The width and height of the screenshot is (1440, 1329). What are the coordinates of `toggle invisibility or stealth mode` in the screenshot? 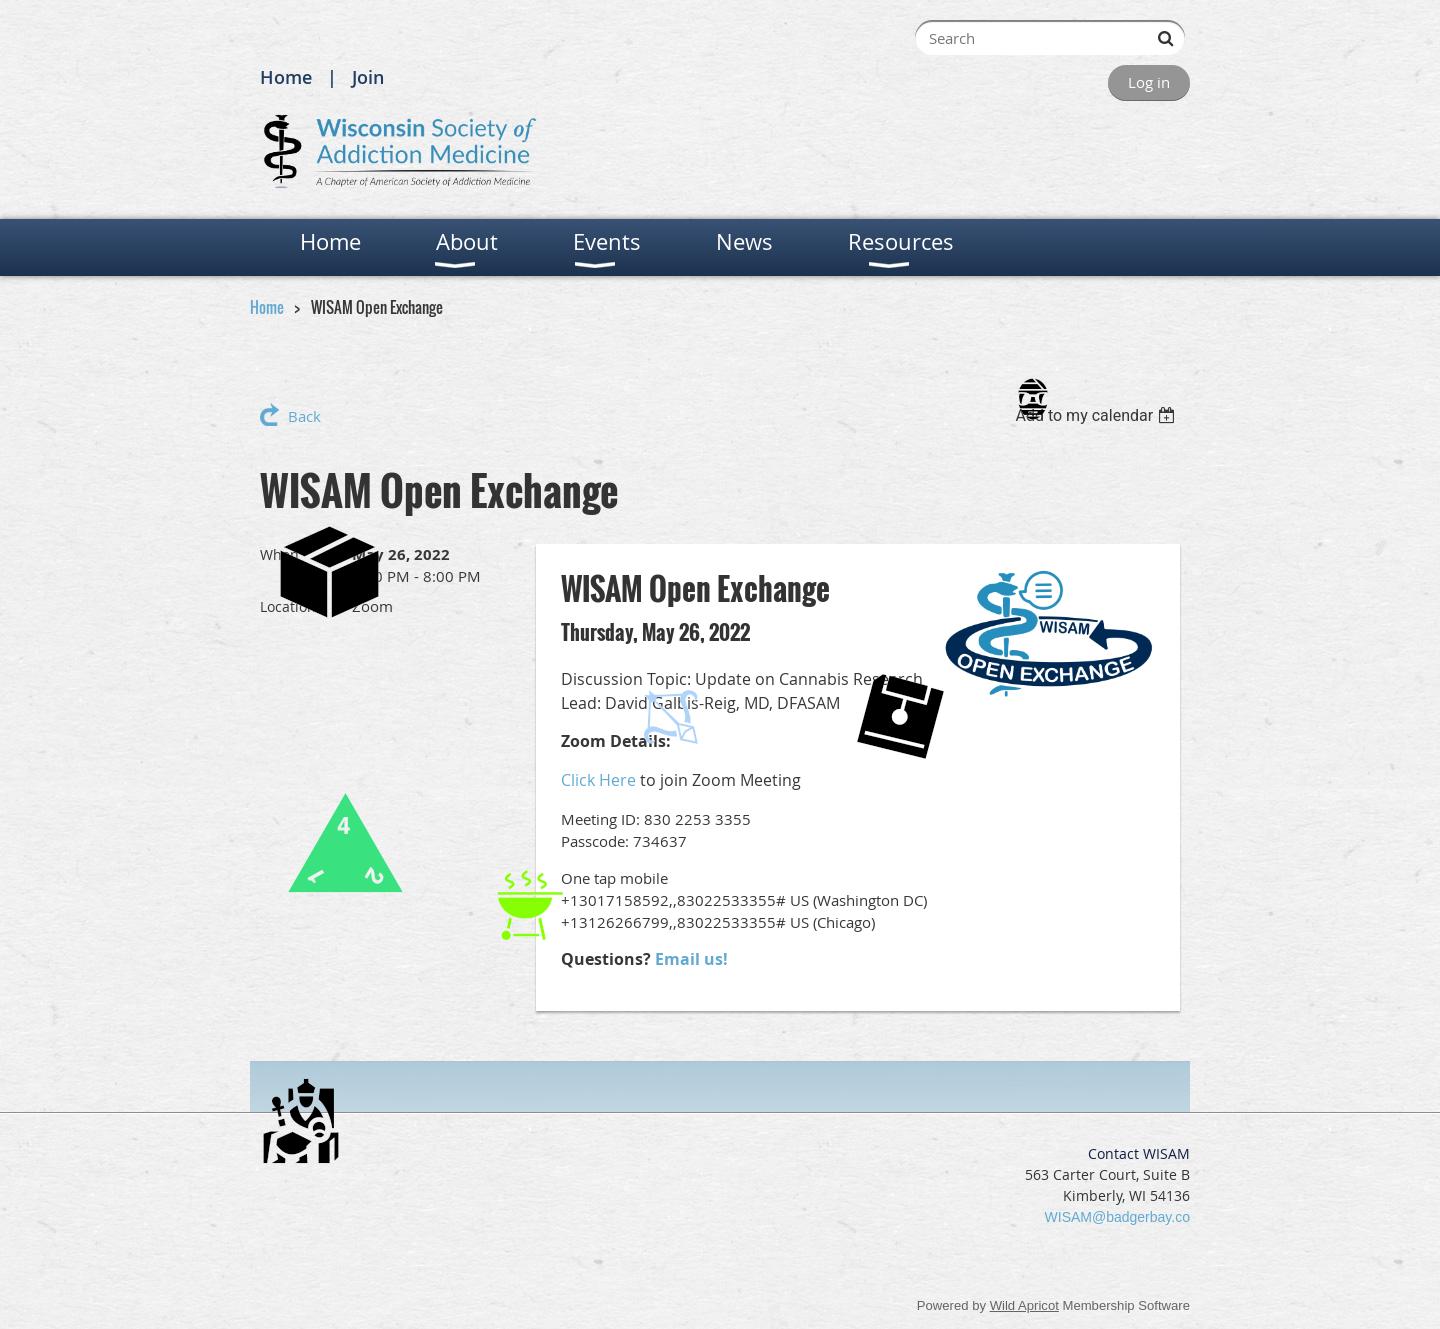 It's located at (1033, 399).